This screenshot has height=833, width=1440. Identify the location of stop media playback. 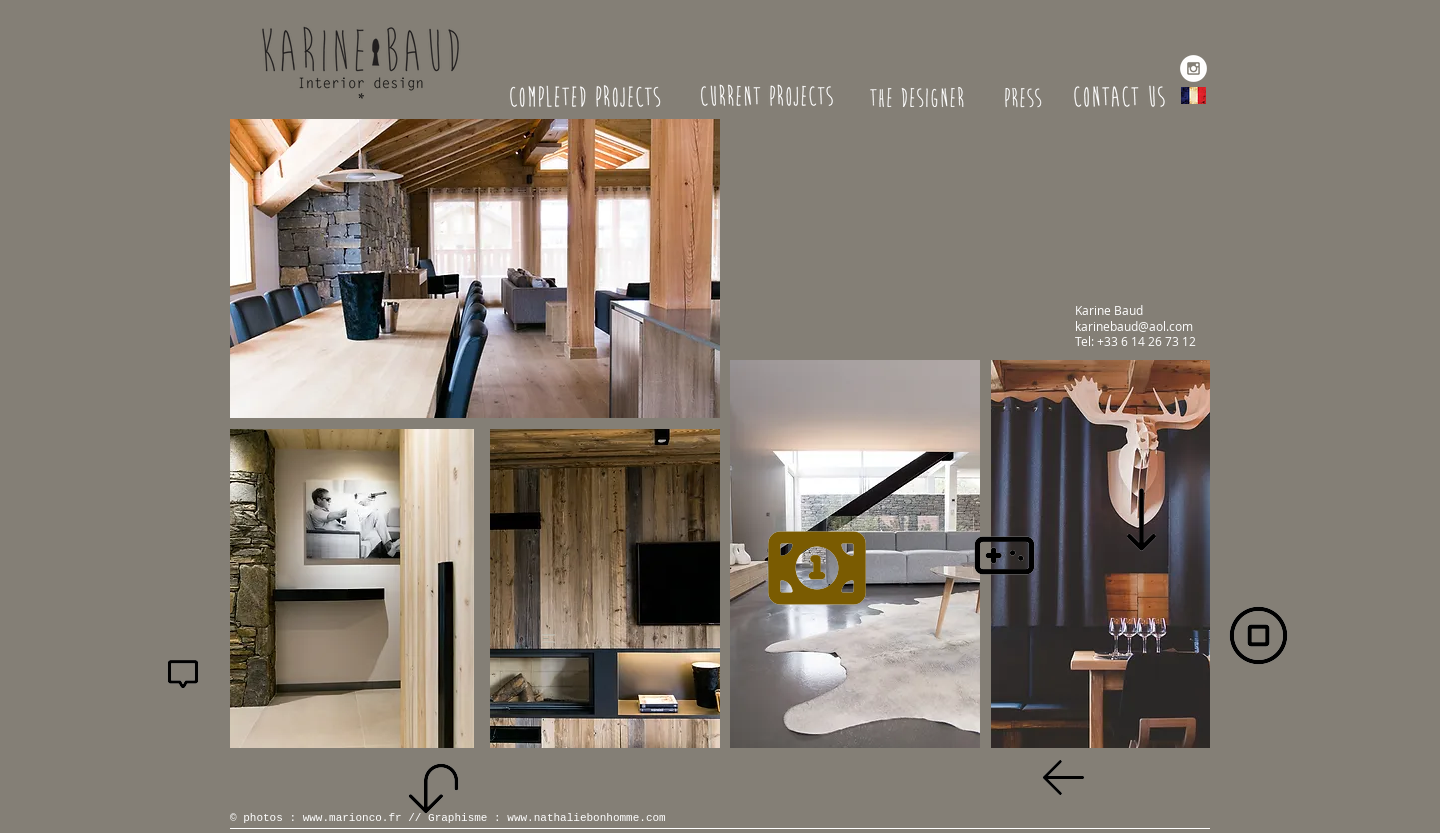
(1258, 635).